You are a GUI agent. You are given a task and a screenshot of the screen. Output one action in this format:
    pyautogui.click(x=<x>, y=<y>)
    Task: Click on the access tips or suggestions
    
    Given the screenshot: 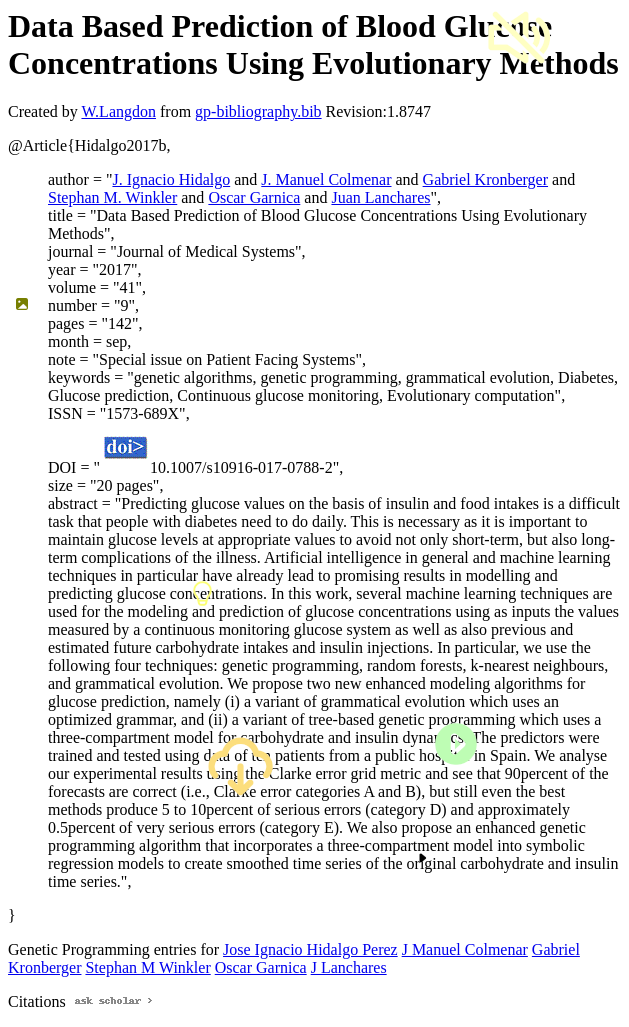 What is the action you would take?
    pyautogui.click(x=202, y=593)
    